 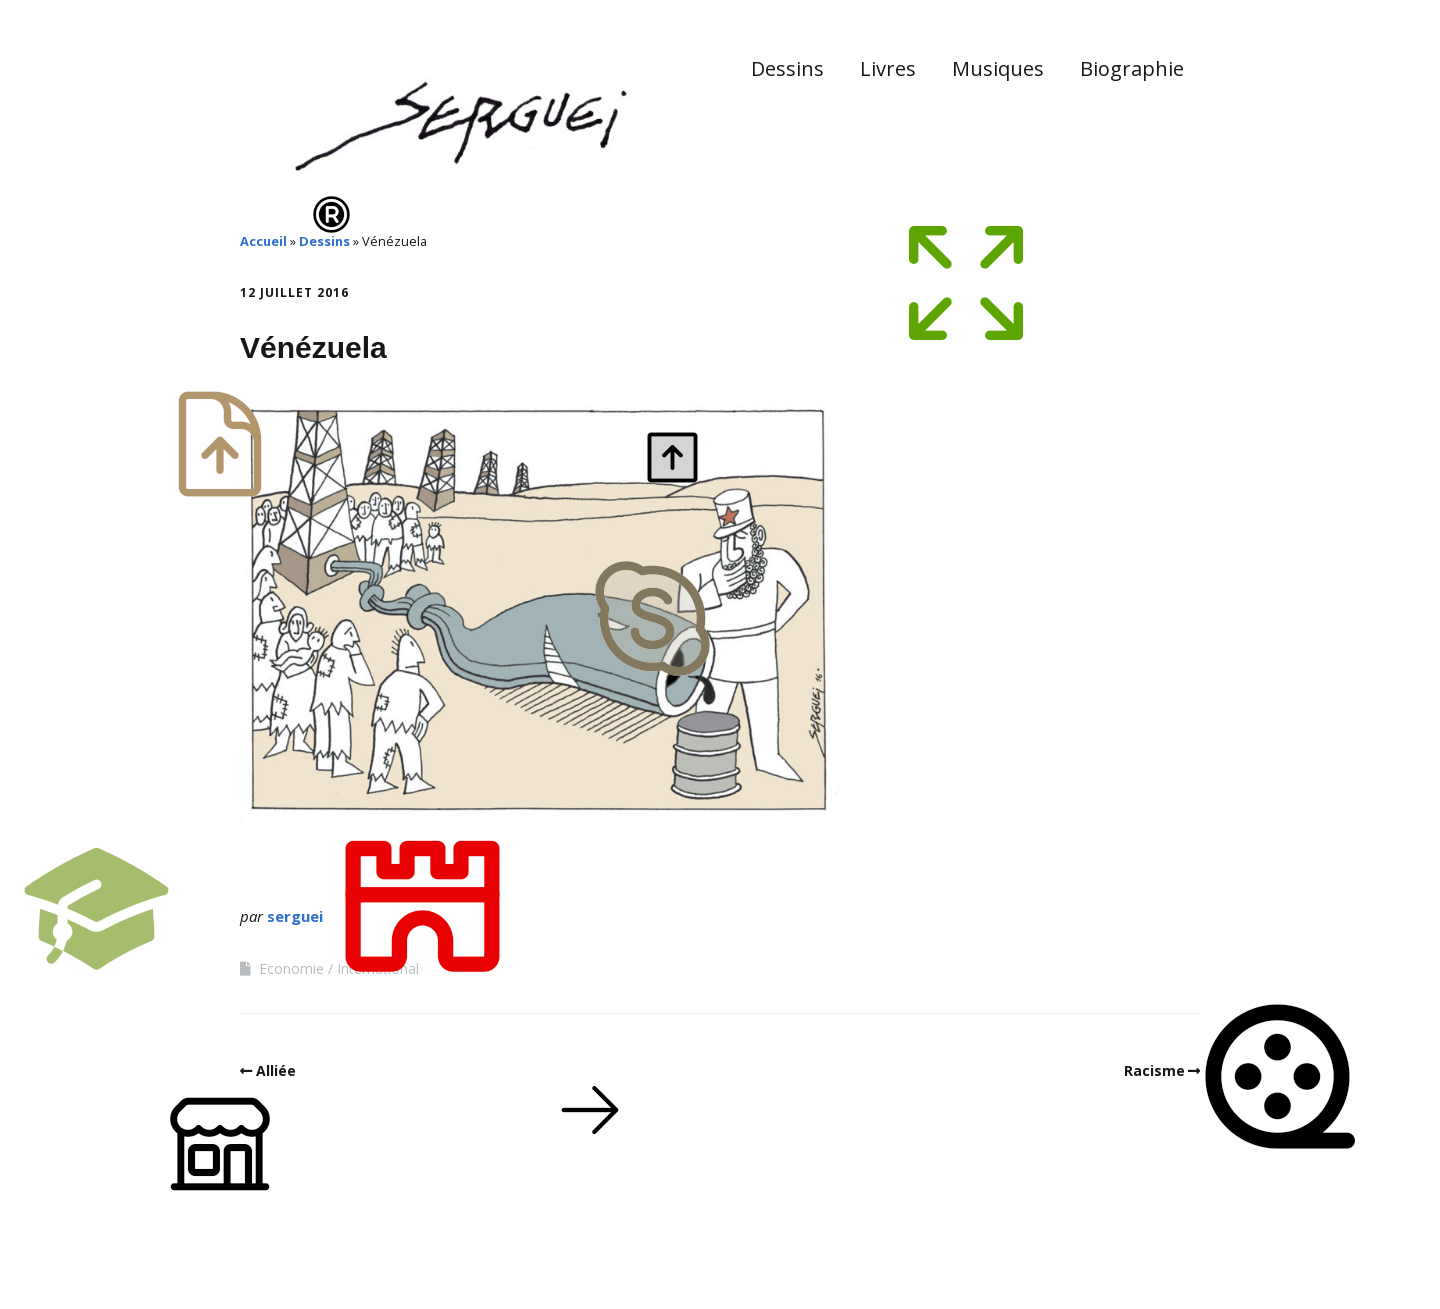 What do you see at coordinates (422, 902) in the screenshot?
I see `access castle or fortress-themed content` at bounding box center [422, 902].